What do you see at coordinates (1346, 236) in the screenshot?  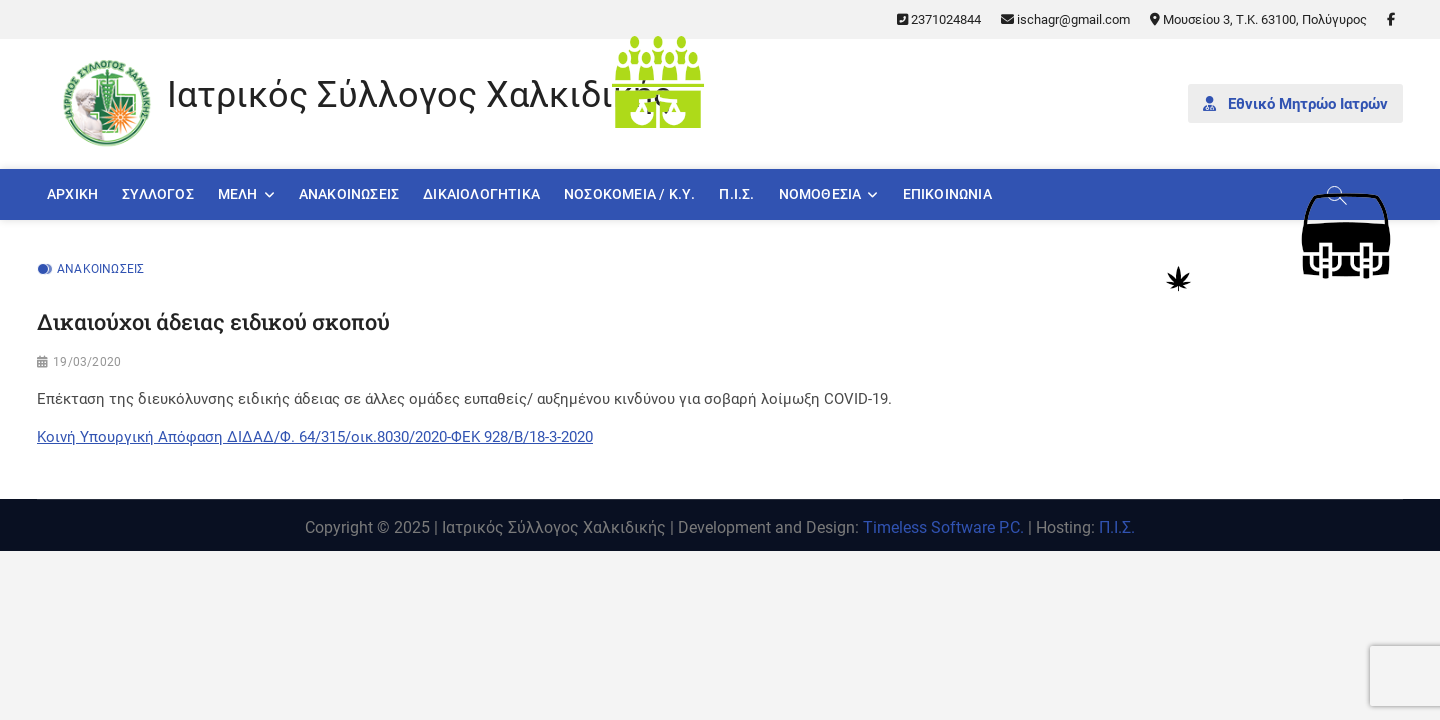 I see `access your shopping bag or cart` at bounding box center [1346, 236].